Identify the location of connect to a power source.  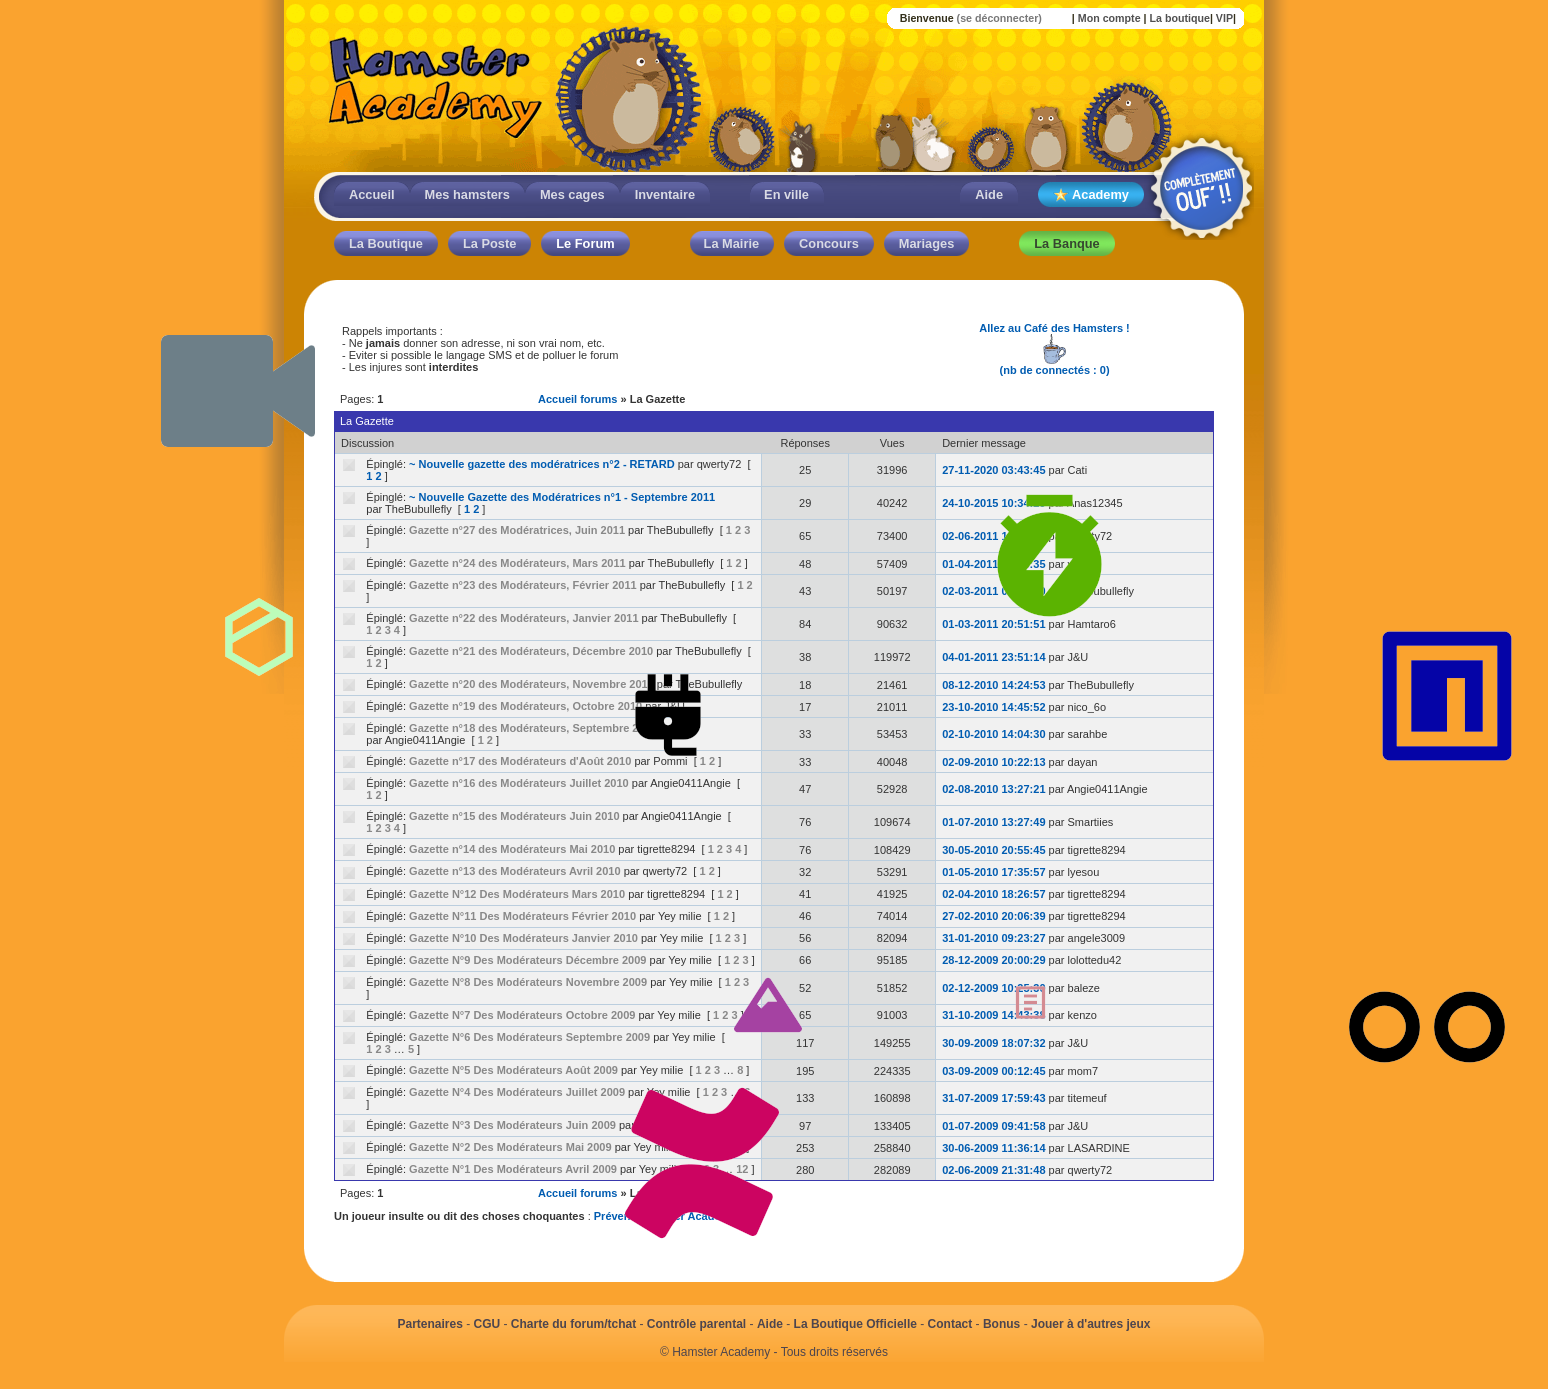
(668, 715).